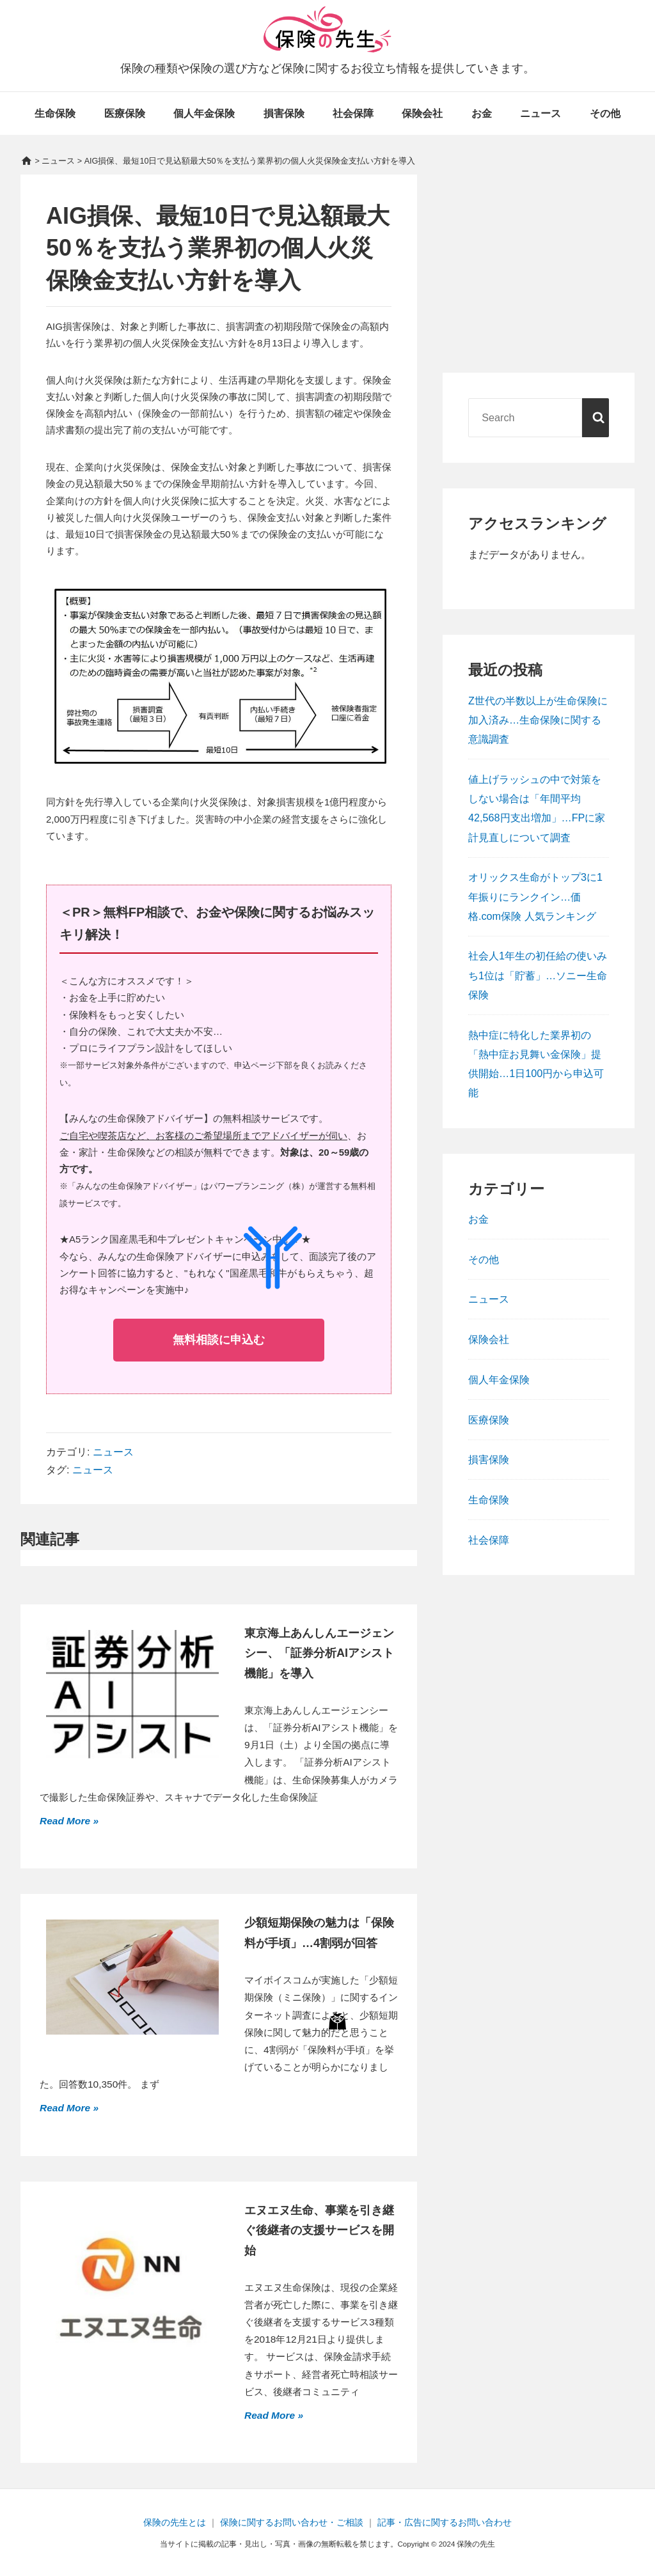 This screenshot has width=655, height=2576. What do you see at coordinates (272, 1257) in the screenshot?
I see `view immune system or antibody information` at bounding box center [272, 1257].